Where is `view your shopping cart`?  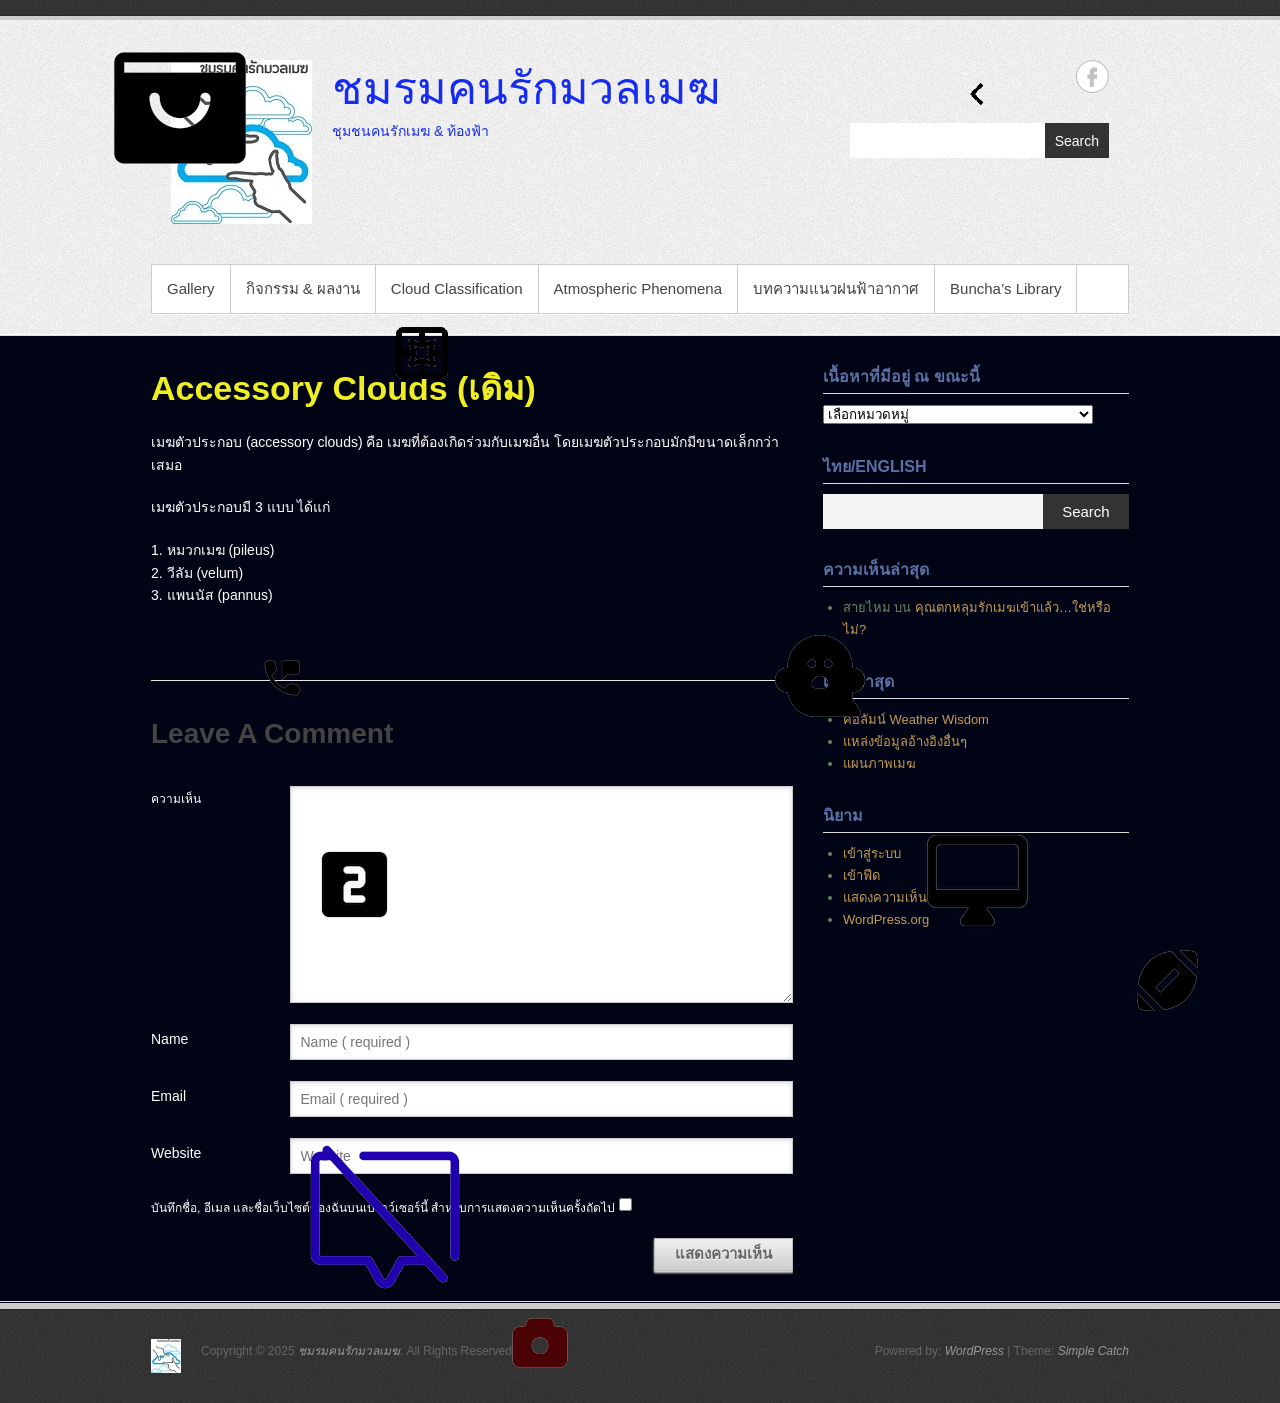 view your shopping cart is located at coordinates (180, 108).